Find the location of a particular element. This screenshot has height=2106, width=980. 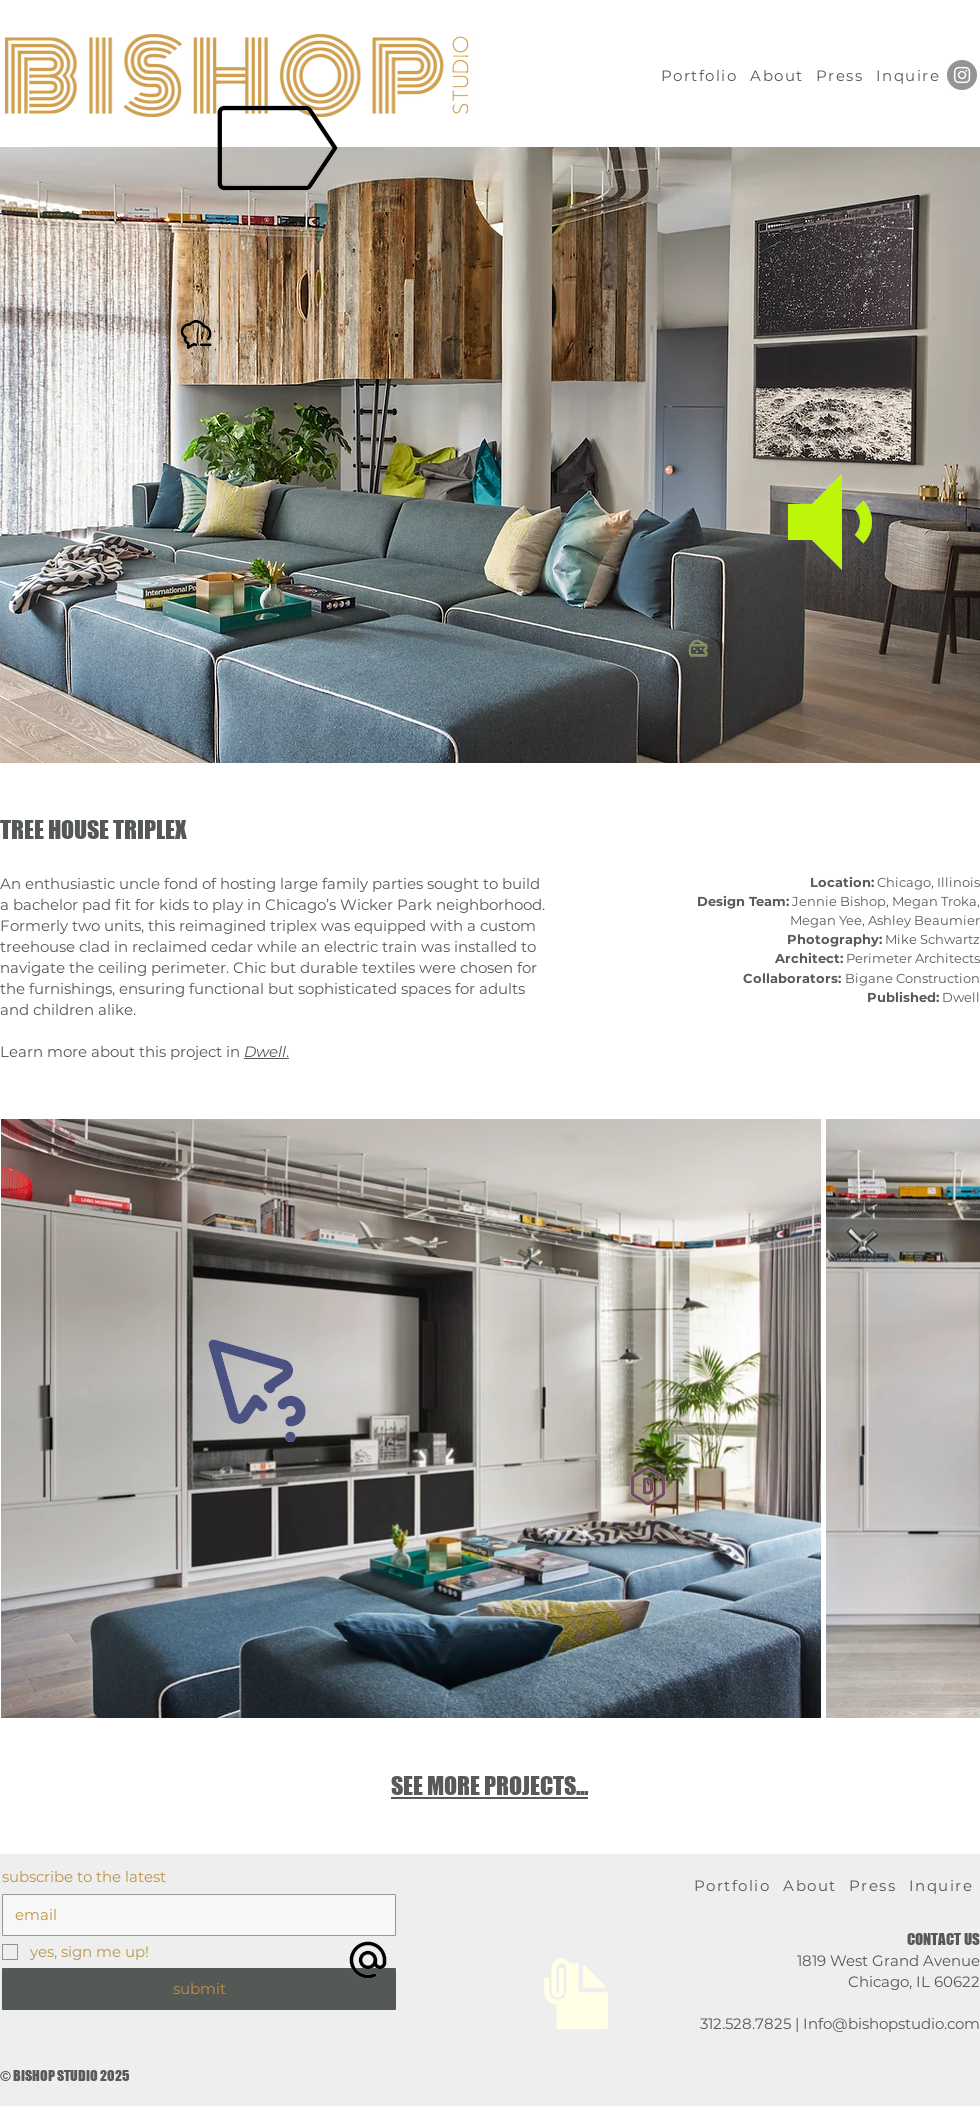

mention a user in a post or comment is located at coordinates (368, 1960).